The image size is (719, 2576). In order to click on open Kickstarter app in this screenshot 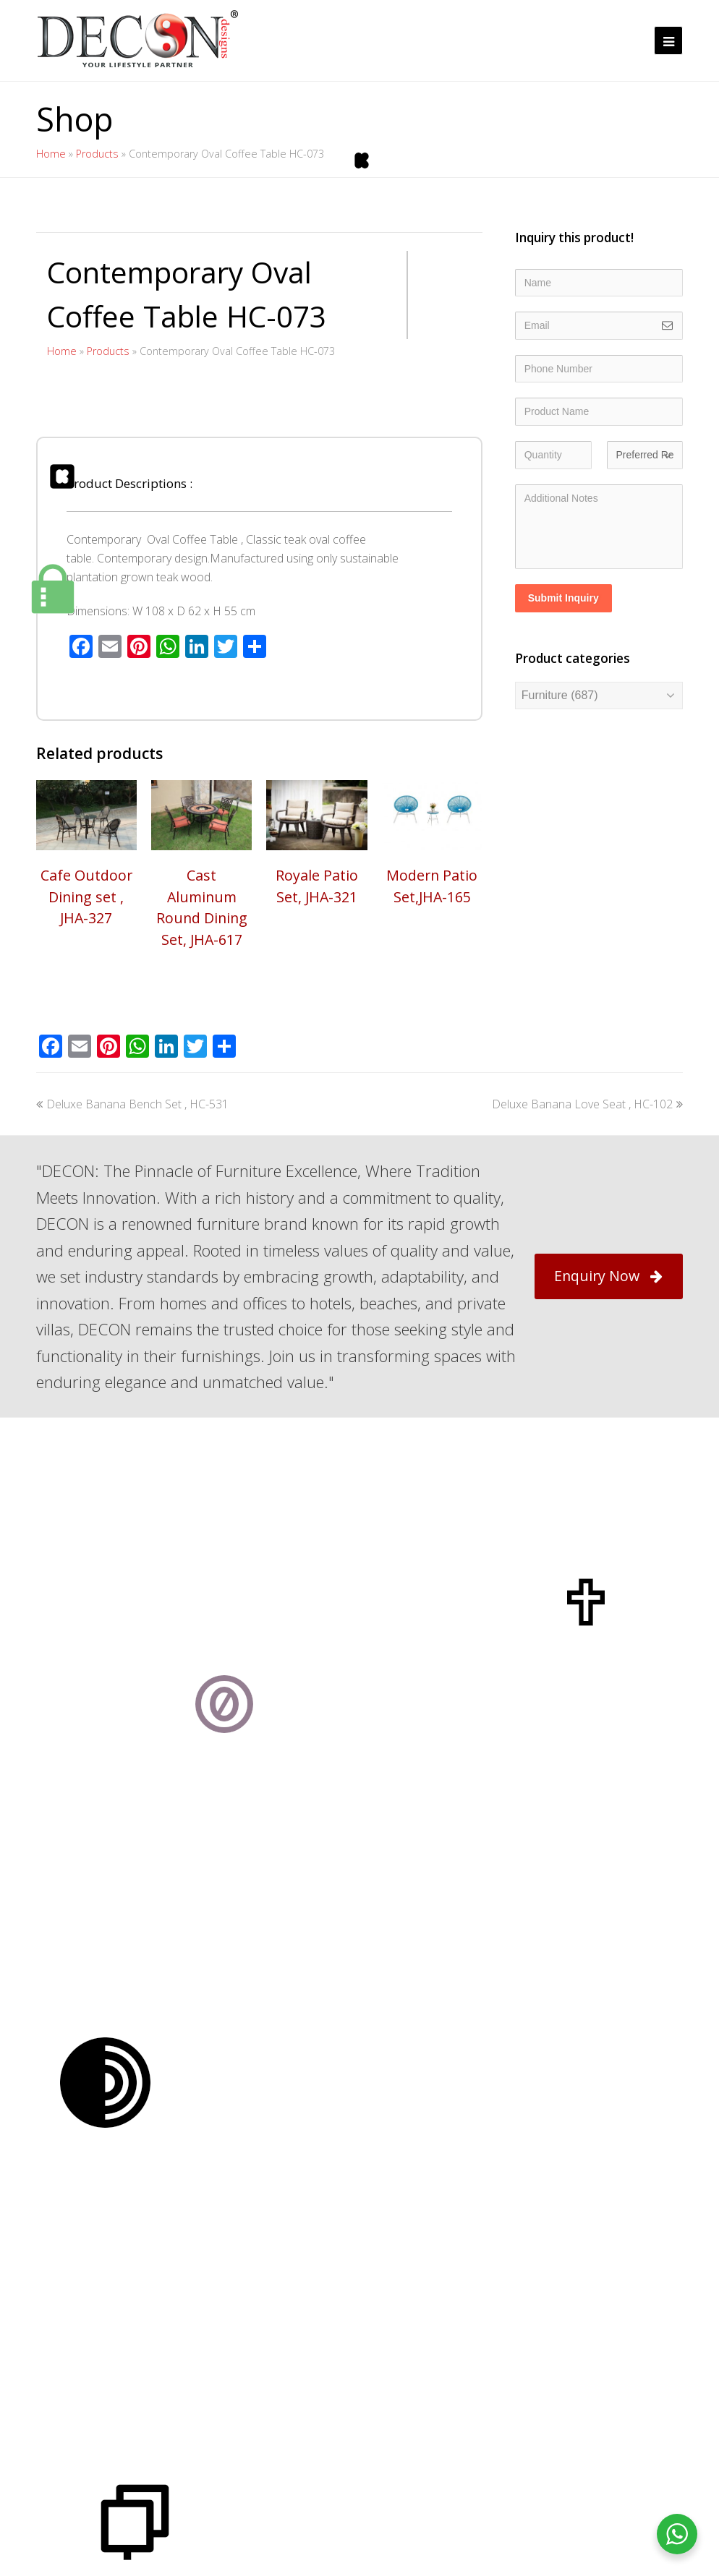, I will do `click(362, 161)`.